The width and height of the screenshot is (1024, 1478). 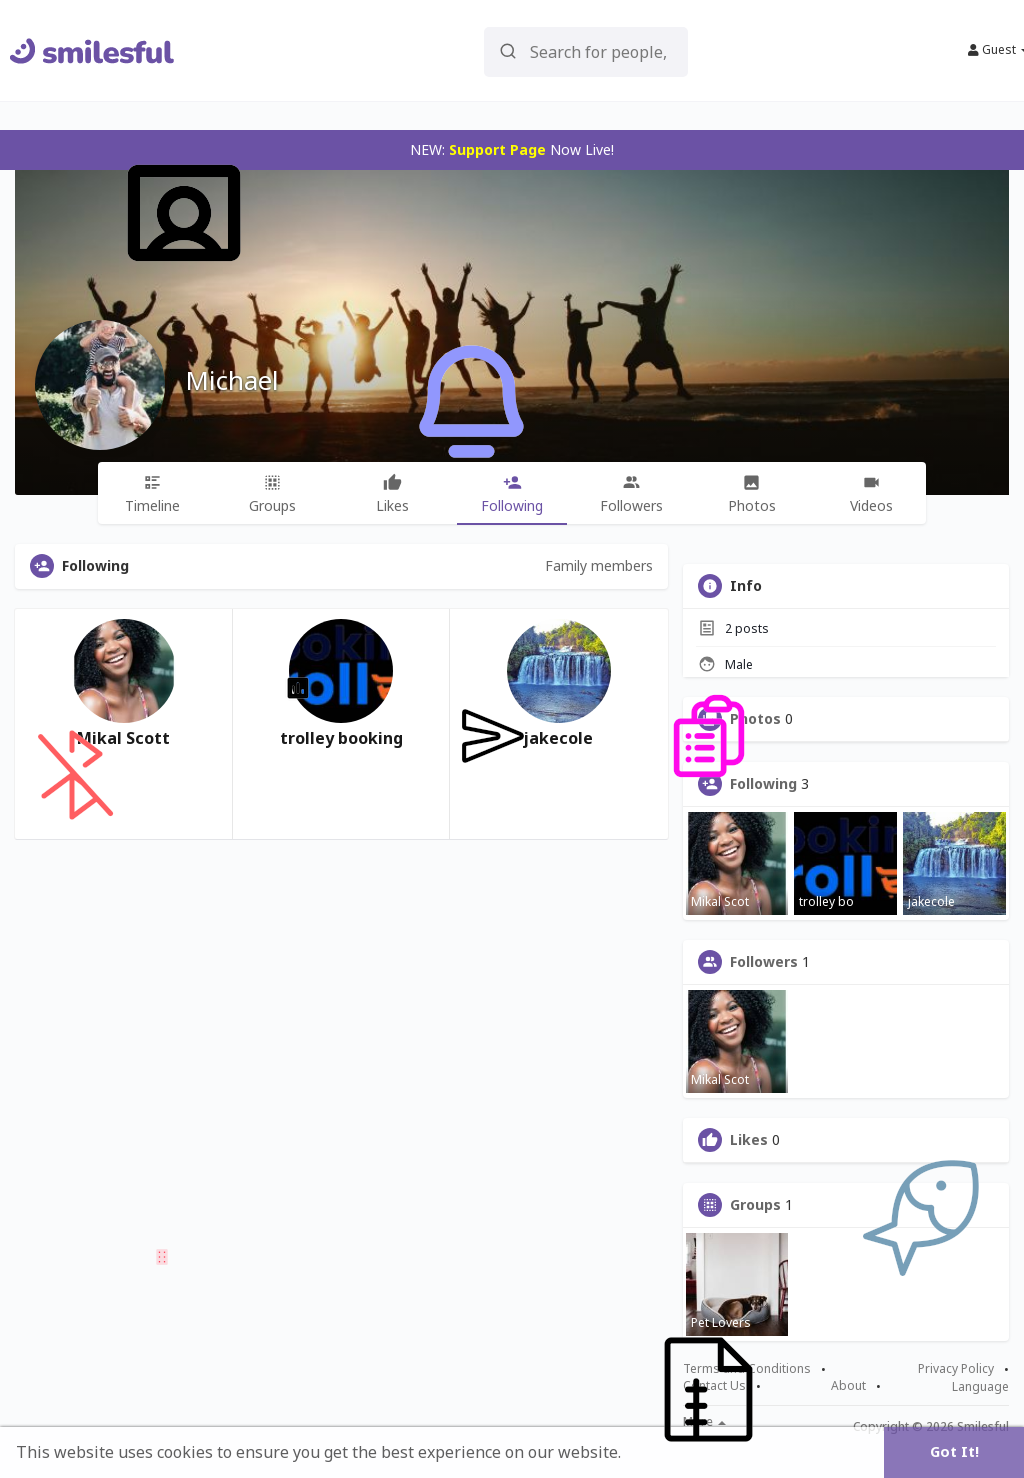 I want to click on access compressed or archived files, so click(x=708, y=1389).